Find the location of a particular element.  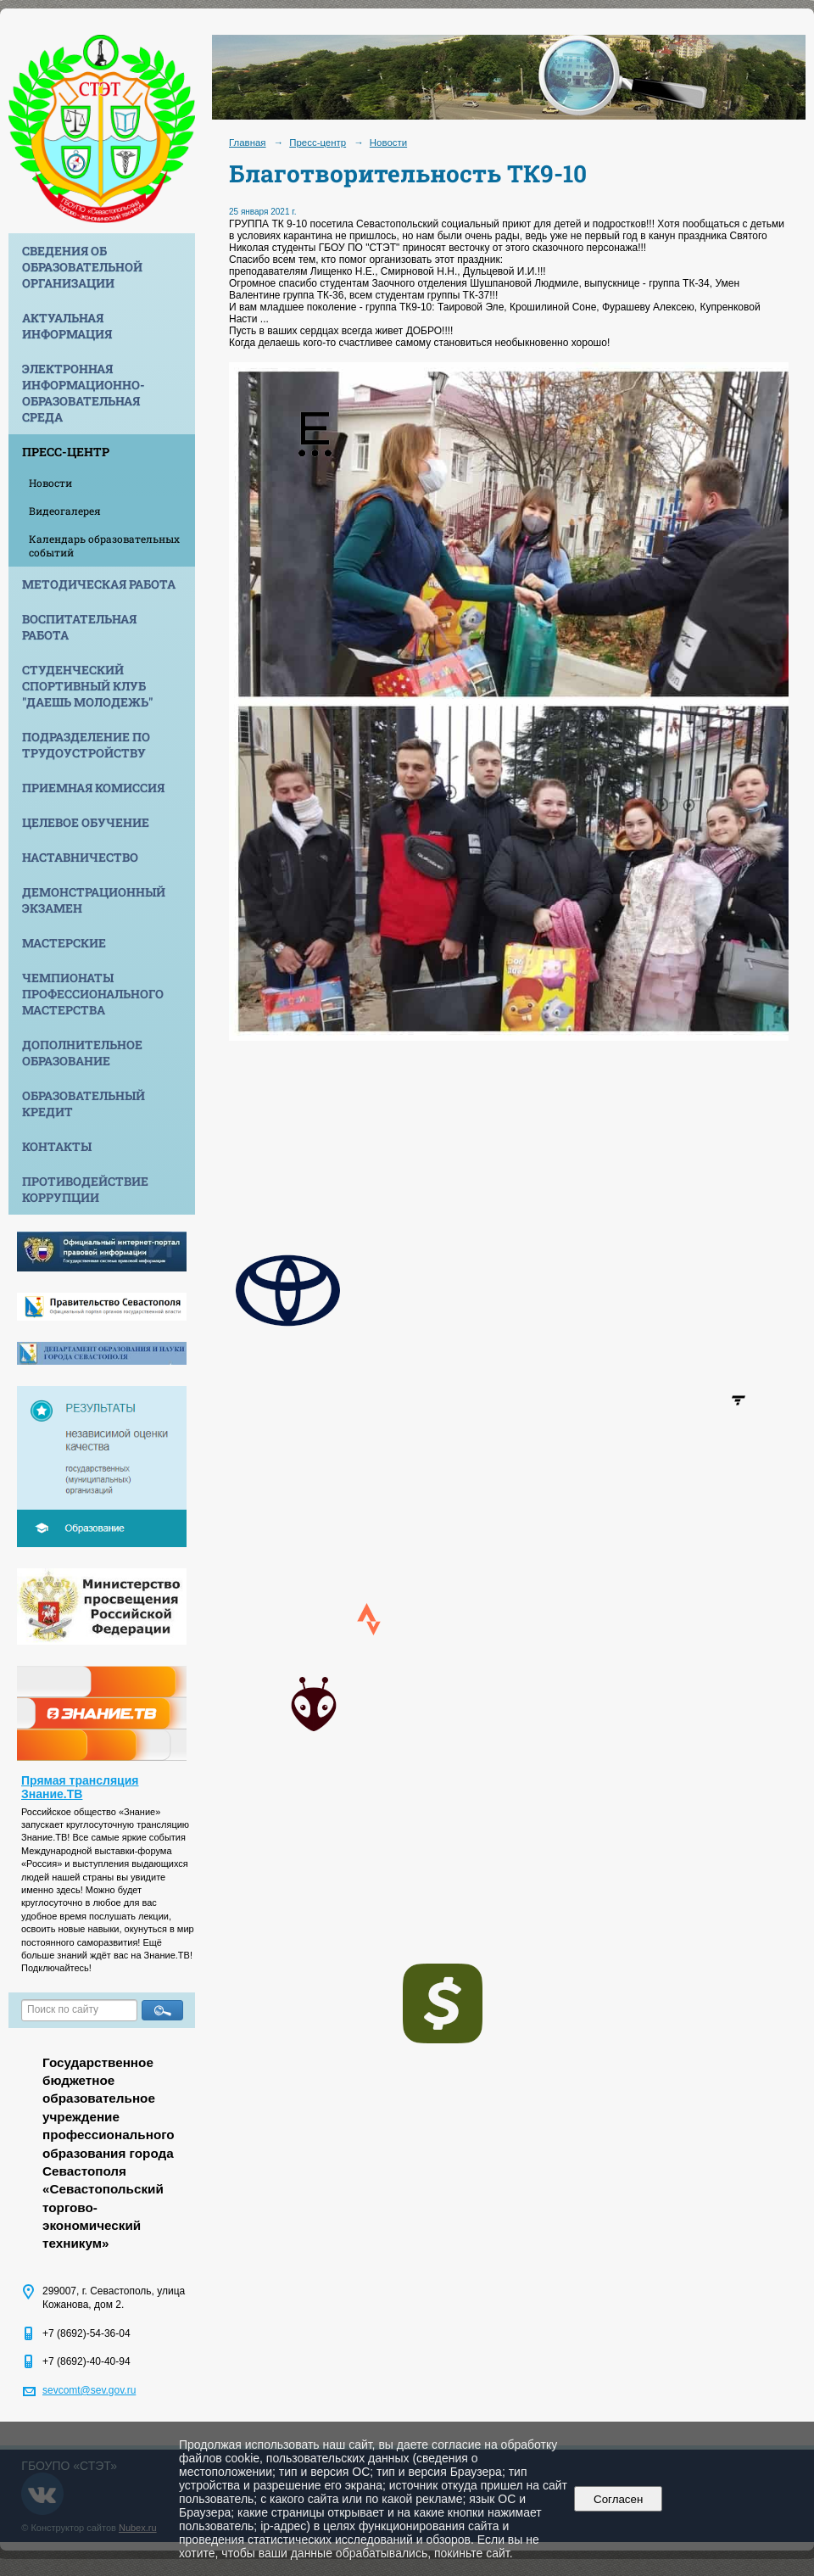

open PlatformIO IDE or development environment is located at coordinates (314, 1704).